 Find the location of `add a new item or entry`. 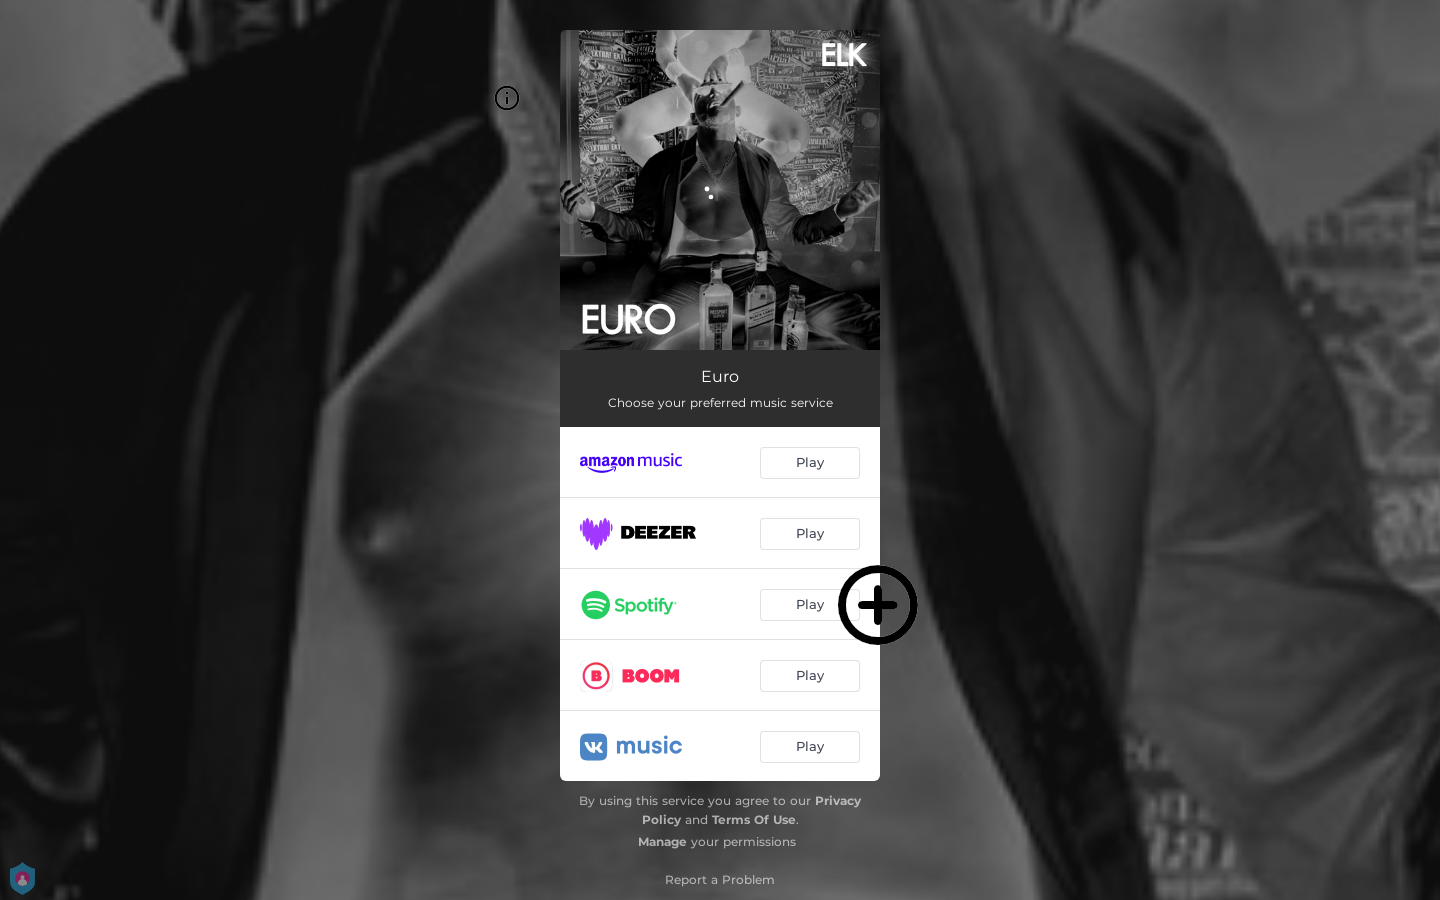

add a new item or entry is located at coordinates (878, 605).